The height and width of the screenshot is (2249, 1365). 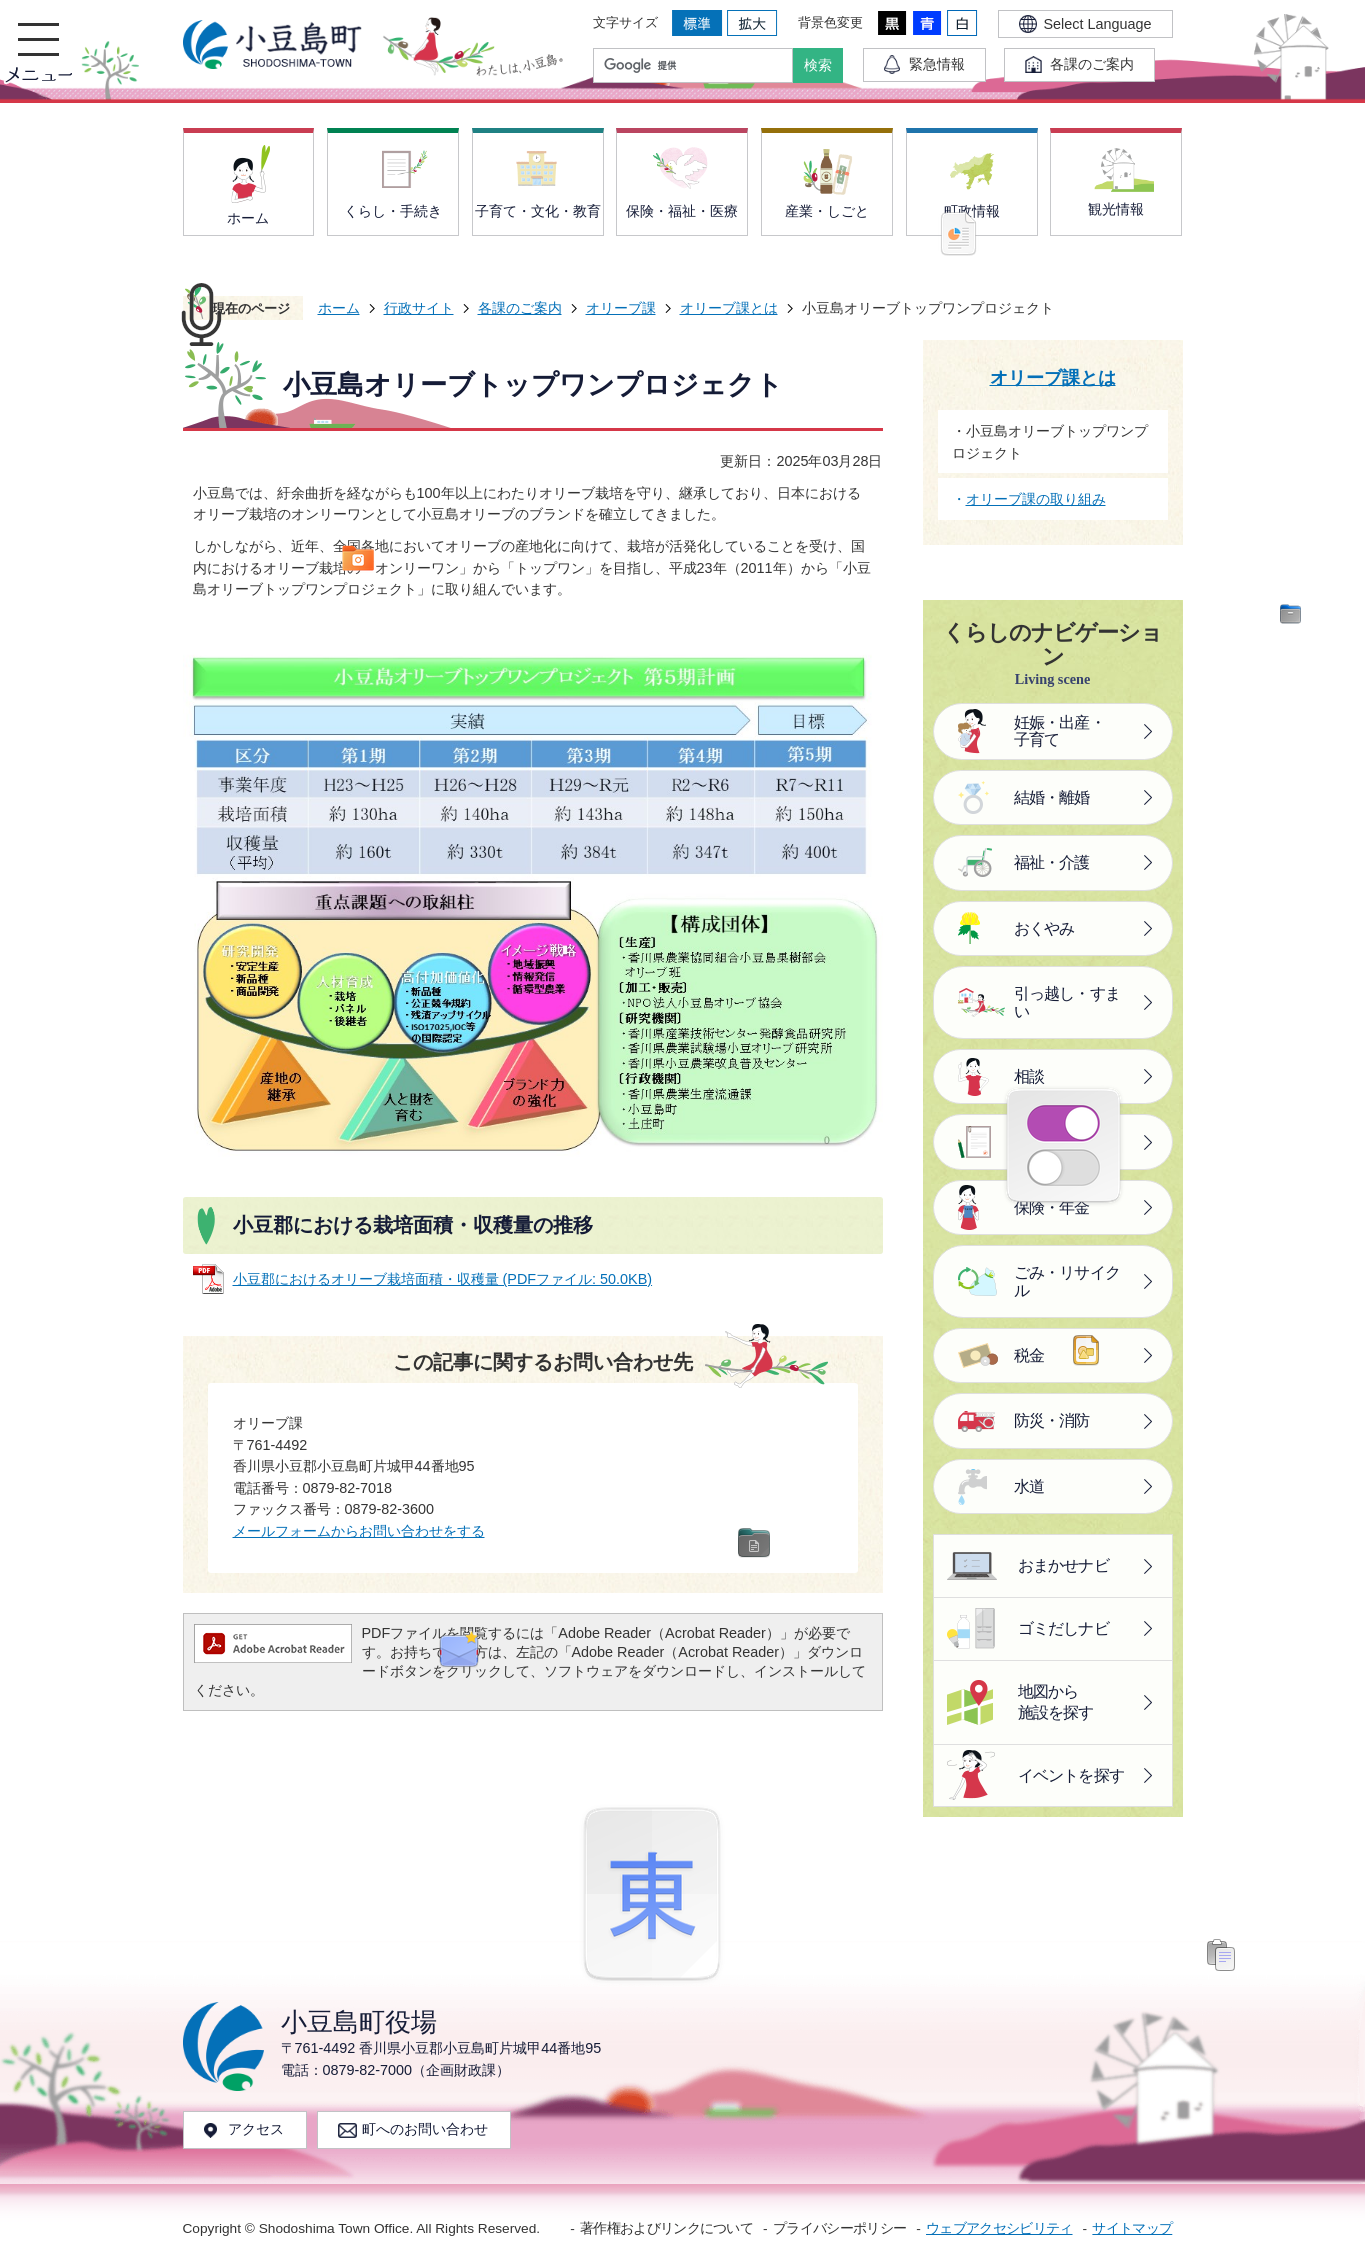 What do you see at coordinates (459, 1651) in the screenshot?
I see `mark email as unread` at bounding box center [459, 1651].